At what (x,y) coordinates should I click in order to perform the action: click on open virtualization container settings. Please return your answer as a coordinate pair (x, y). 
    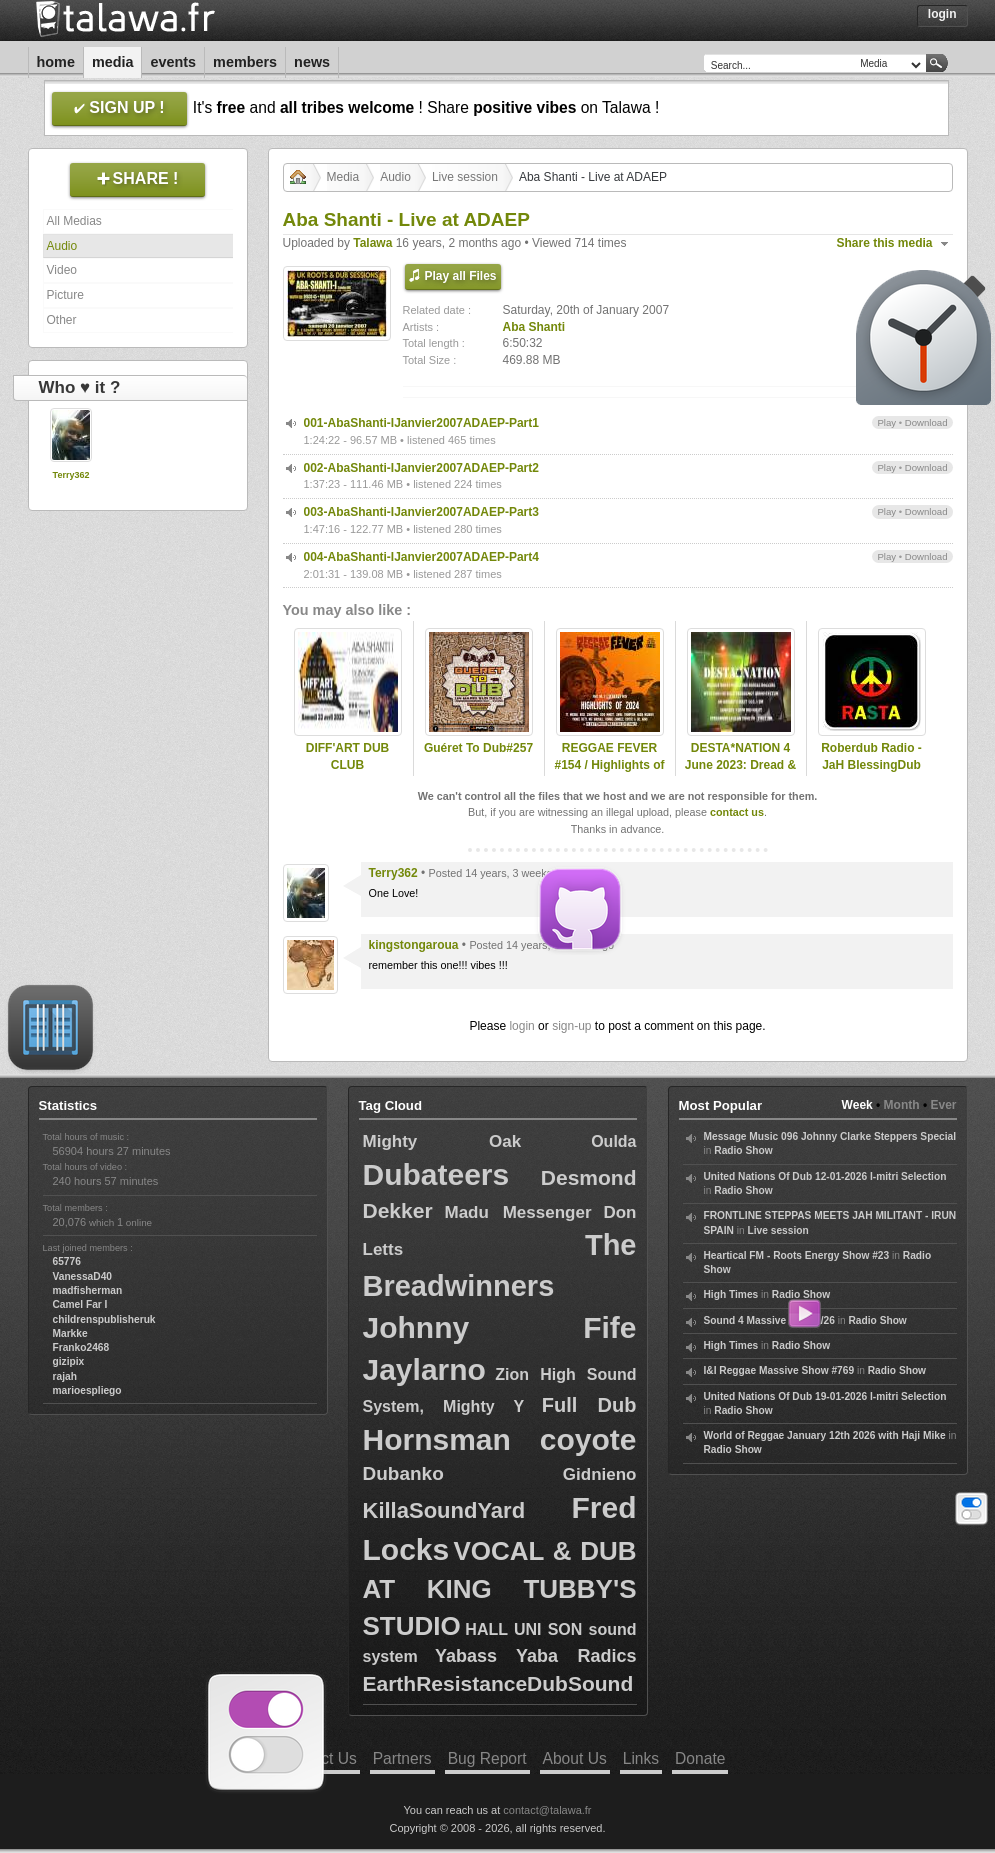
    Looking at the image, I should click on (50, 1027).